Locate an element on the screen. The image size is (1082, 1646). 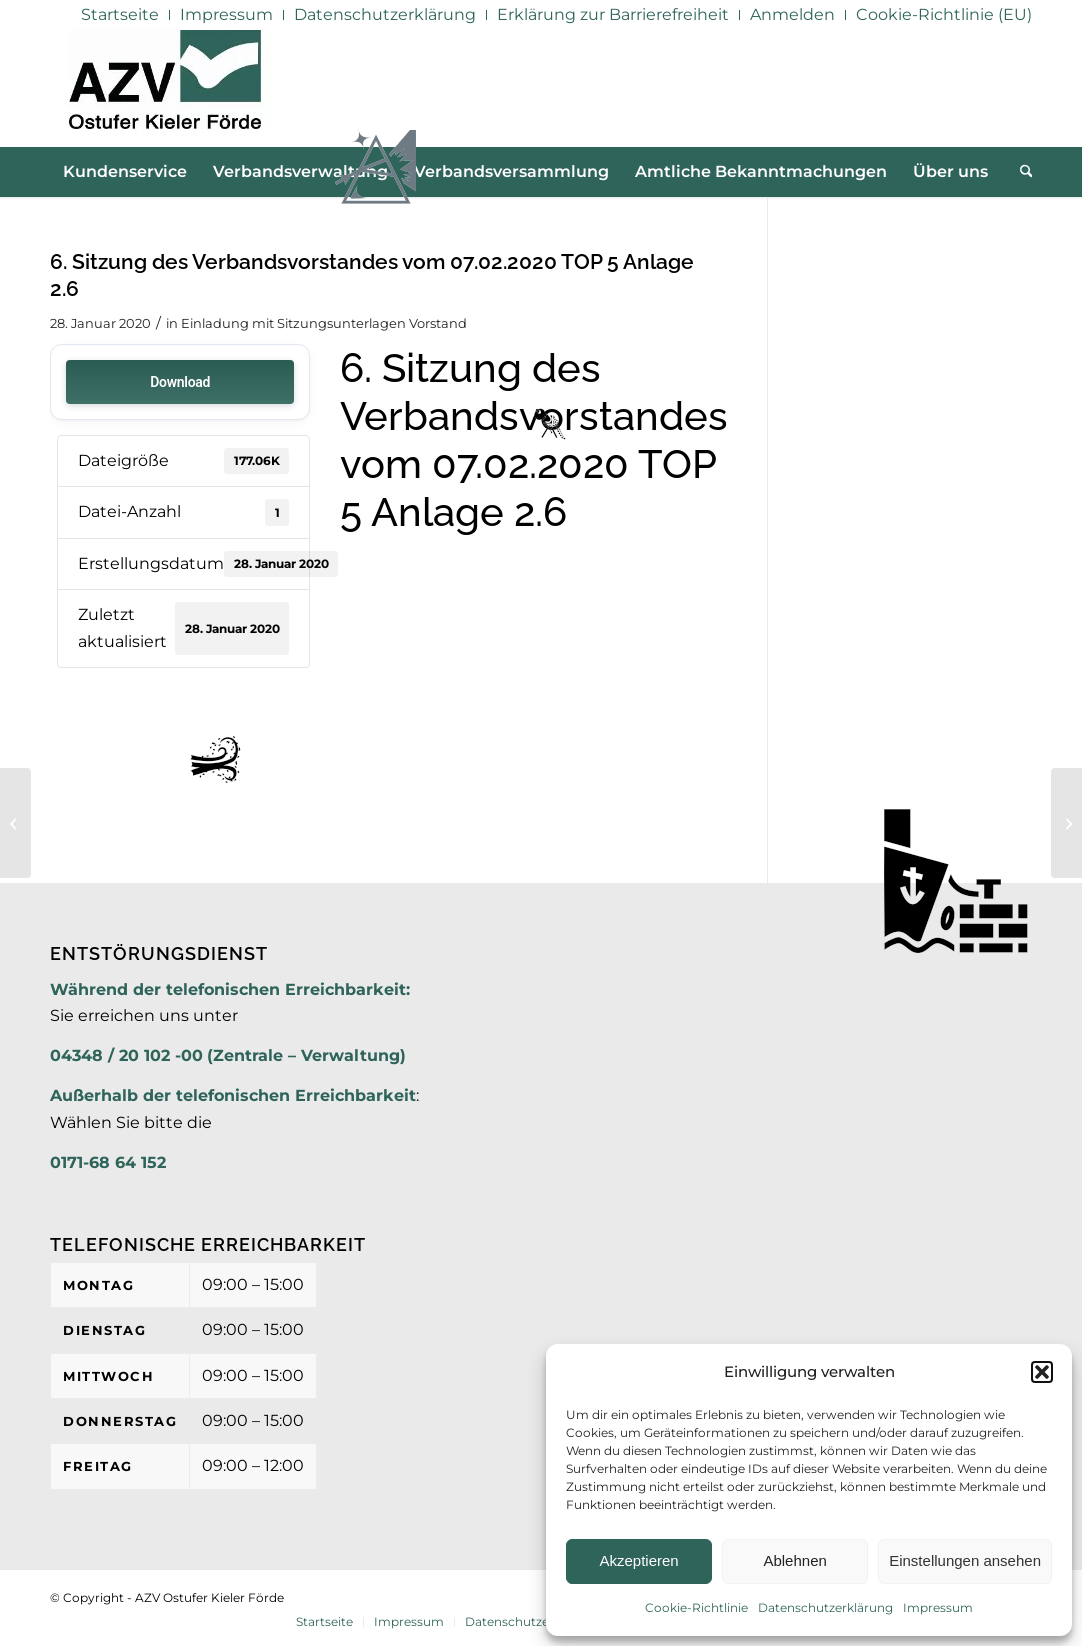
access harbor or port facilities is located at coordinates (957, 882).